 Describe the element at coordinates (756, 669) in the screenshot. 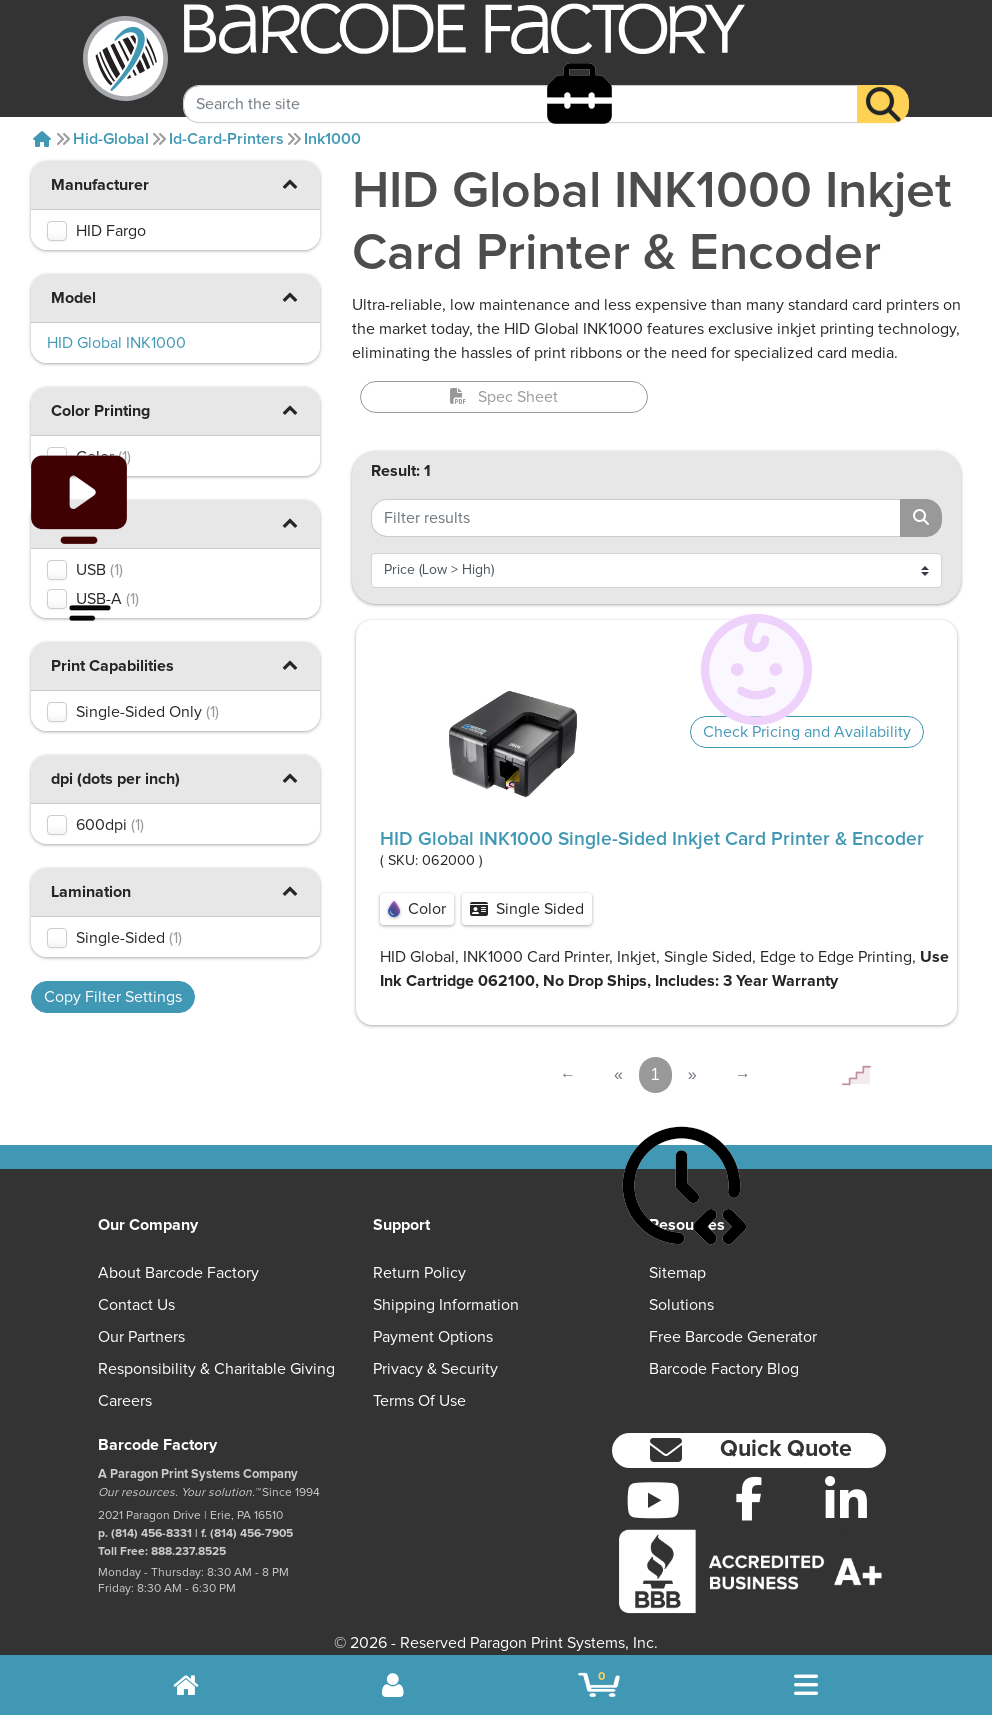

I see `access parental or family settings` at that location.